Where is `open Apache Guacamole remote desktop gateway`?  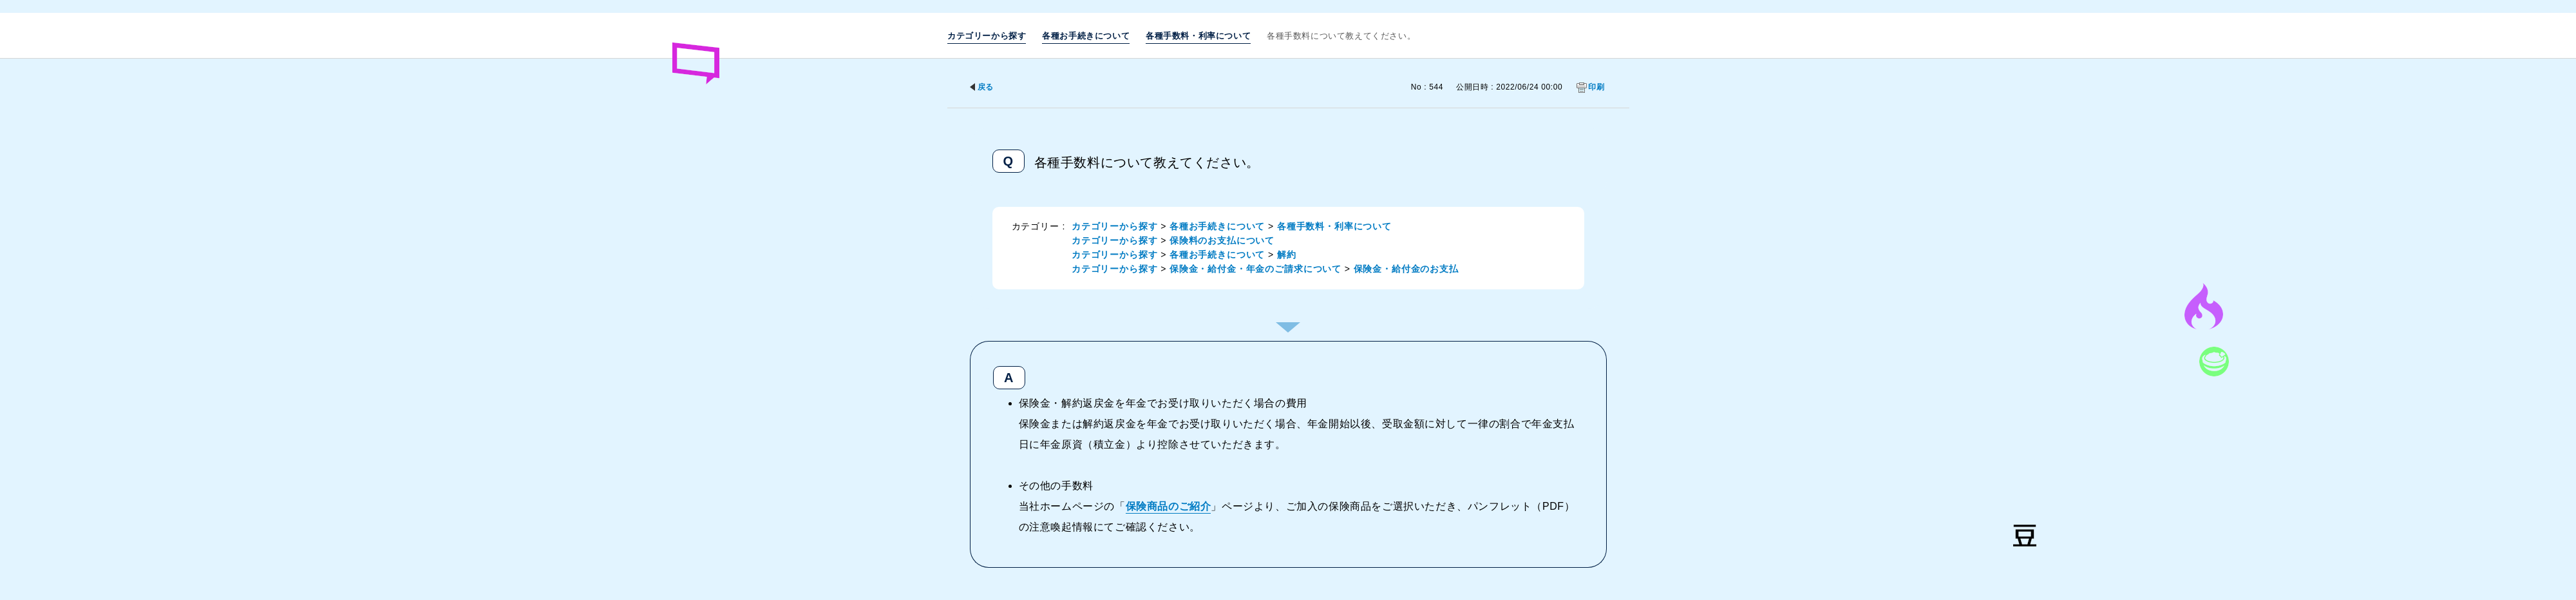 open Apache Guacamole remote desktop gateway is located at coordinates (2214, 362).